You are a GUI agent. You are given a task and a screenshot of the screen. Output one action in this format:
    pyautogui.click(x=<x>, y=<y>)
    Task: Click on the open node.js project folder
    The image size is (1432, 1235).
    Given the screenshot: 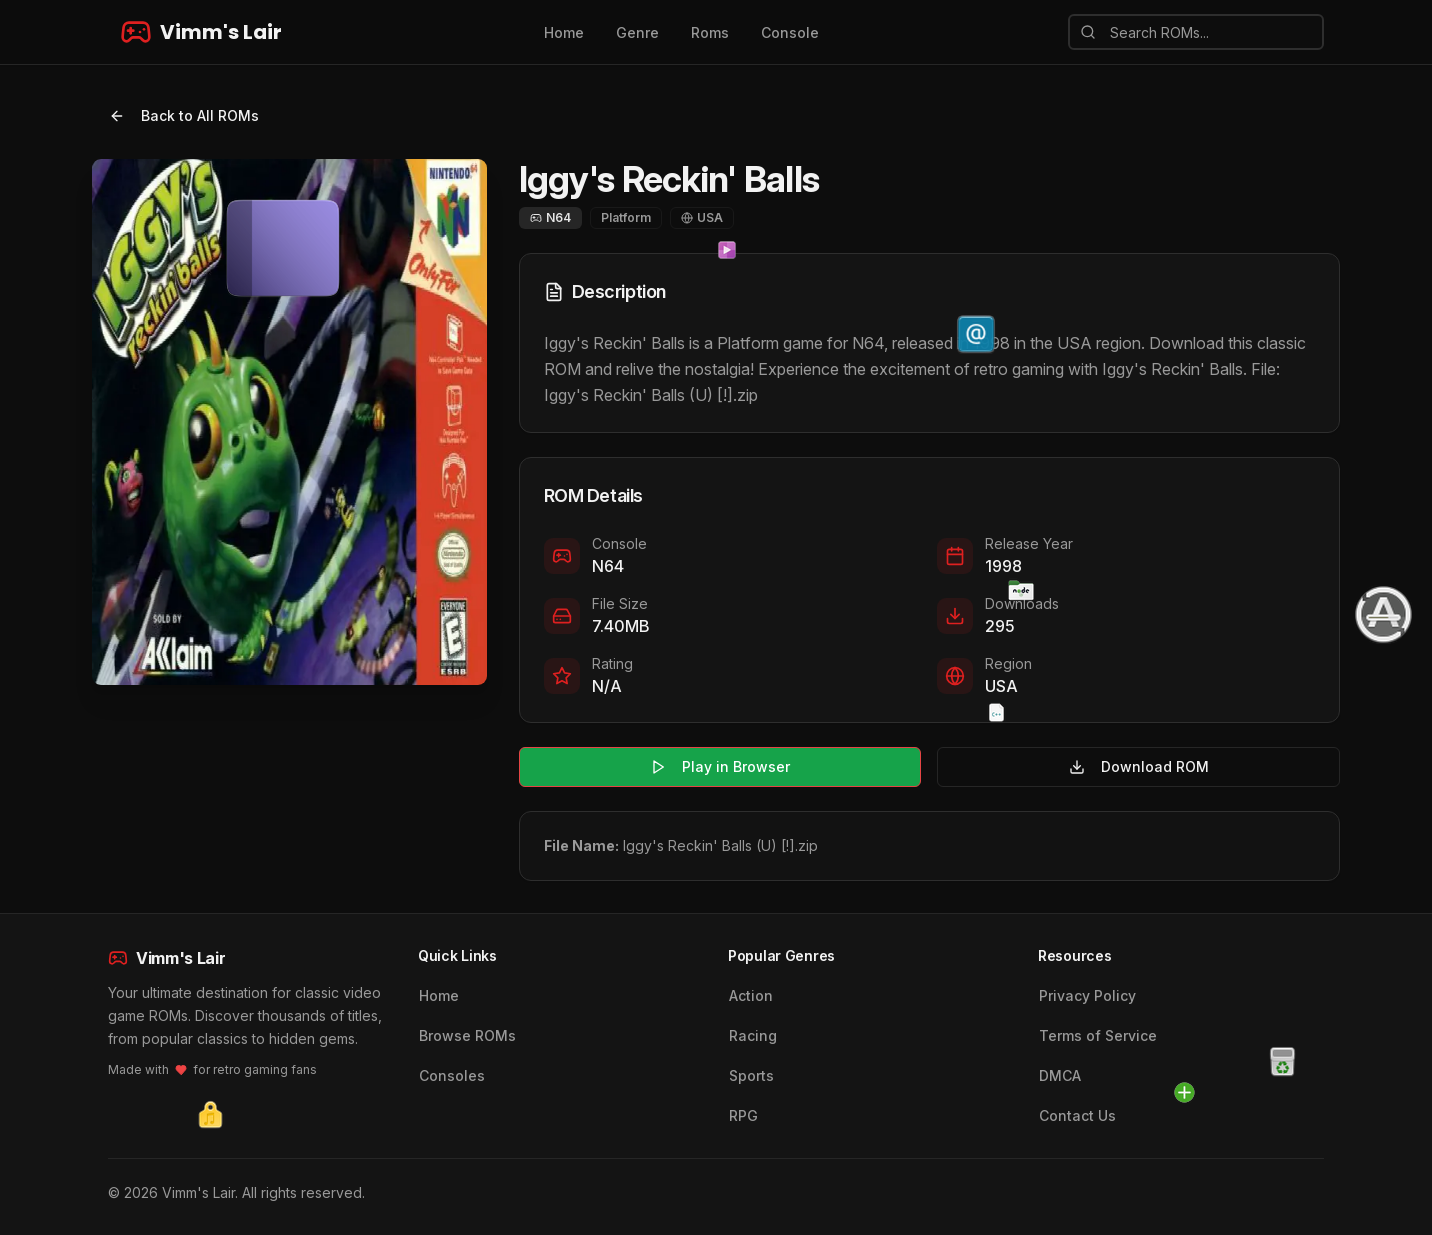 What is the action you would take?
    pyautogui.click(x=1021, y=591)
    